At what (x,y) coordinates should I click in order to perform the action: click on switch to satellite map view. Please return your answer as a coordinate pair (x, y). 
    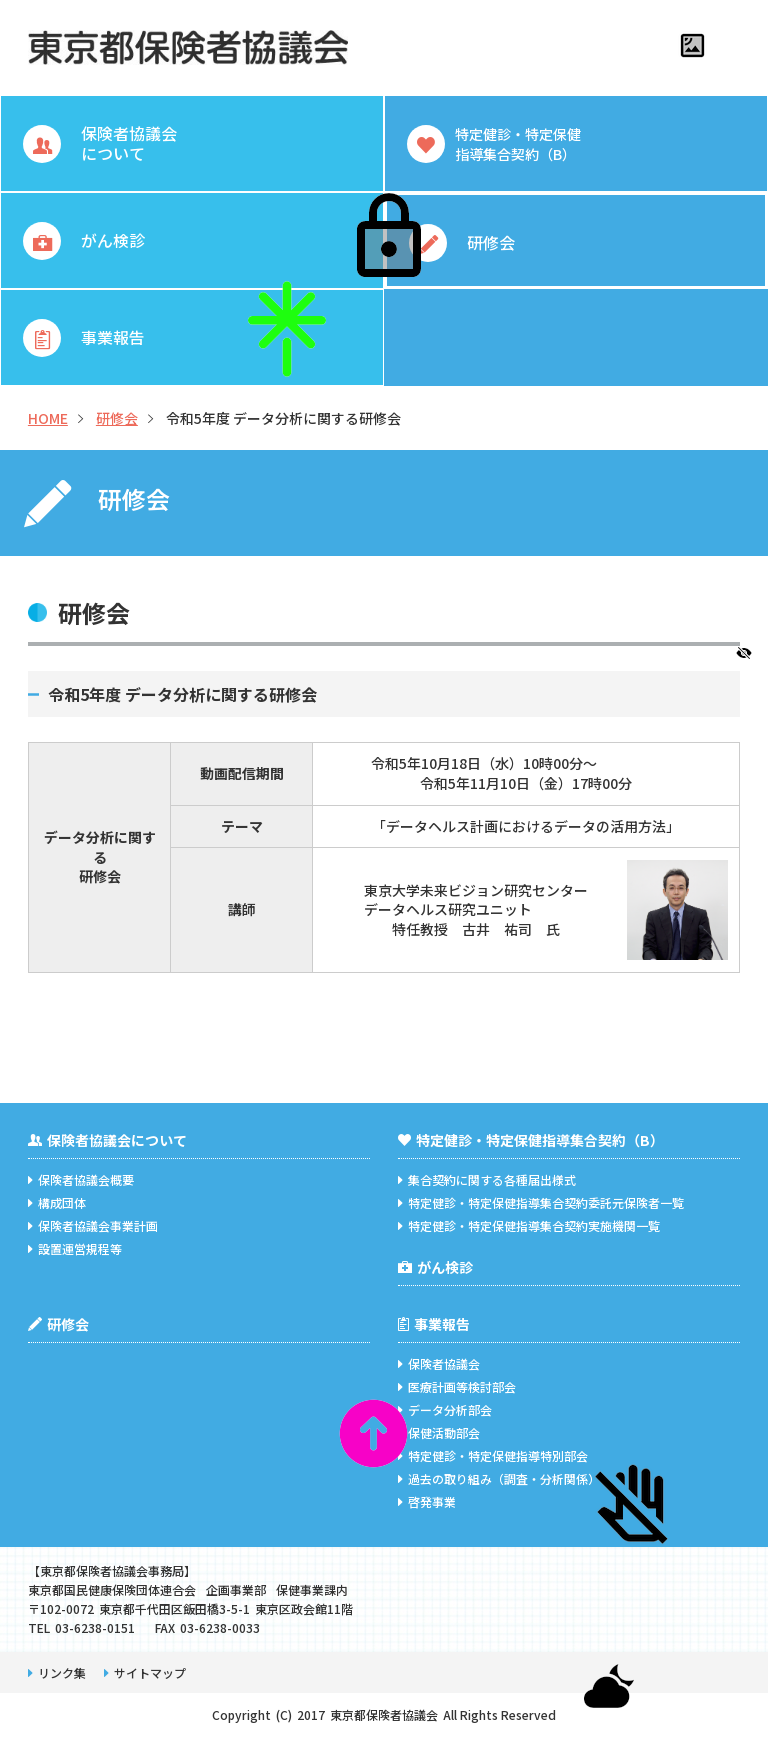
    Looking at the image, I should click on (692, 45).